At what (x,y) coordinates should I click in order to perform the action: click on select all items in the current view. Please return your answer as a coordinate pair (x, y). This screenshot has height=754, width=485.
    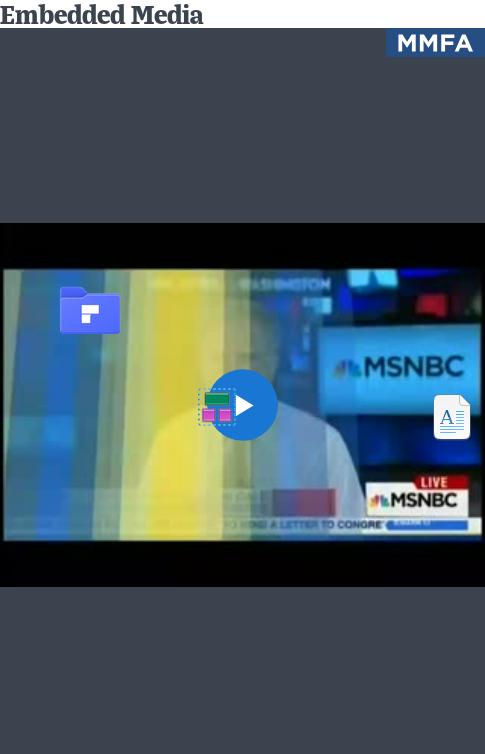
    Looking at the image, I should click on (217, 407).